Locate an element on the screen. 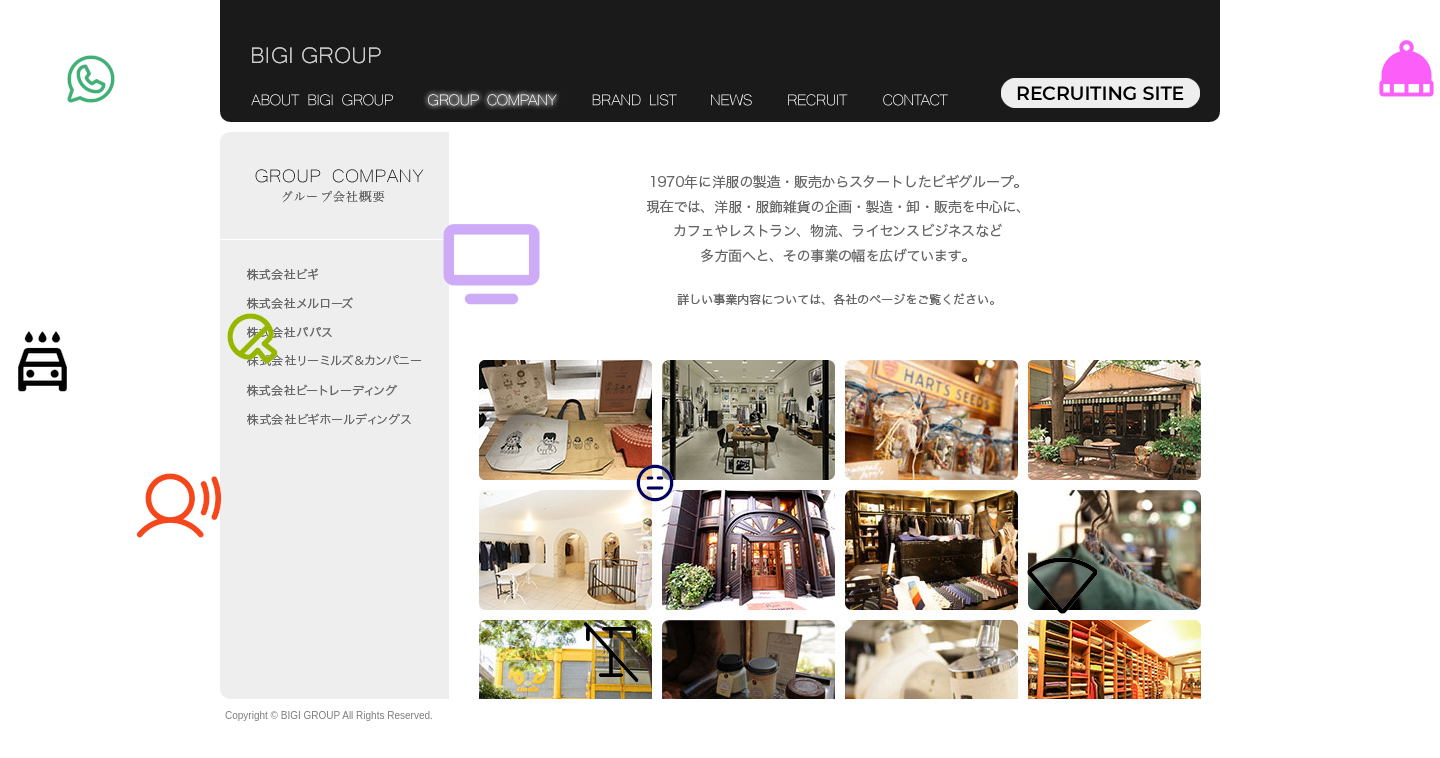 This screenshot has height=758, width=1440. disable text formatting is located at coordinates (611, 652).